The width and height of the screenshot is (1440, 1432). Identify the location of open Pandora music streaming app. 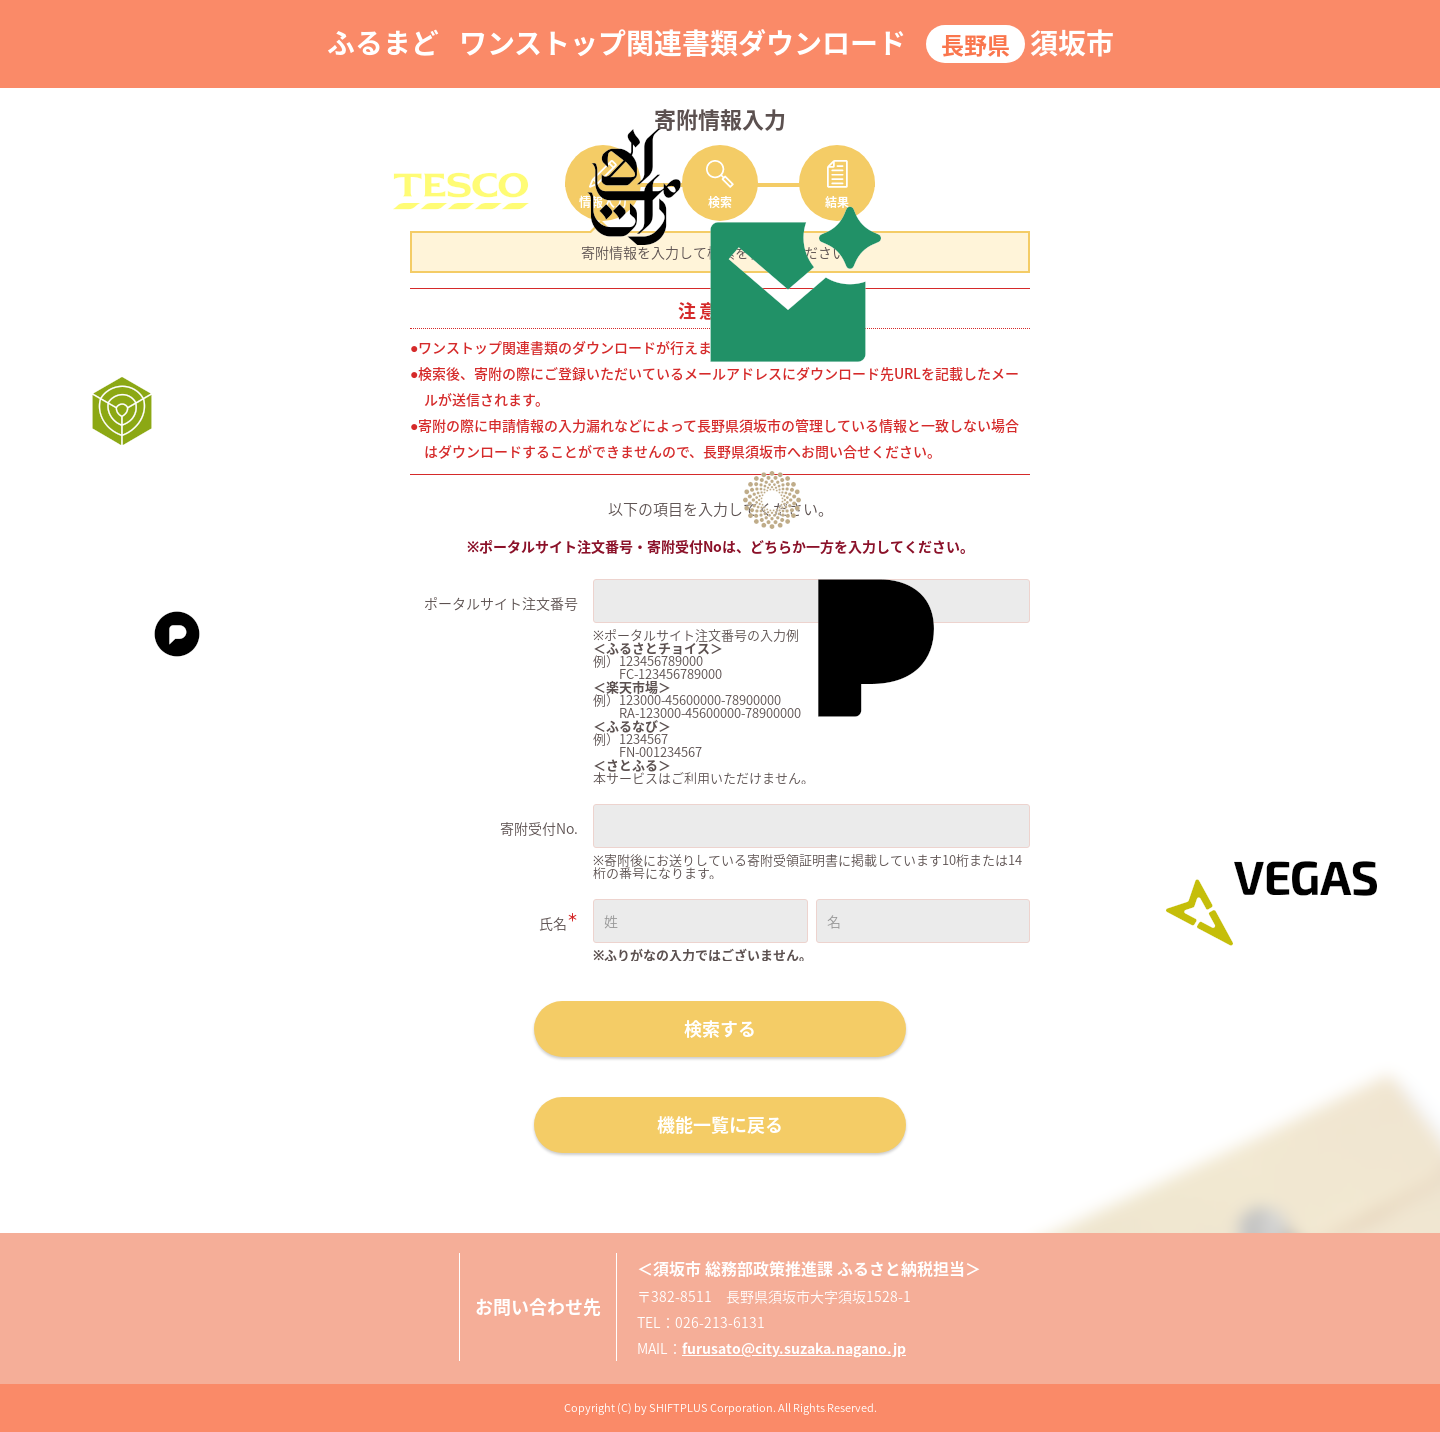
(877, 648).